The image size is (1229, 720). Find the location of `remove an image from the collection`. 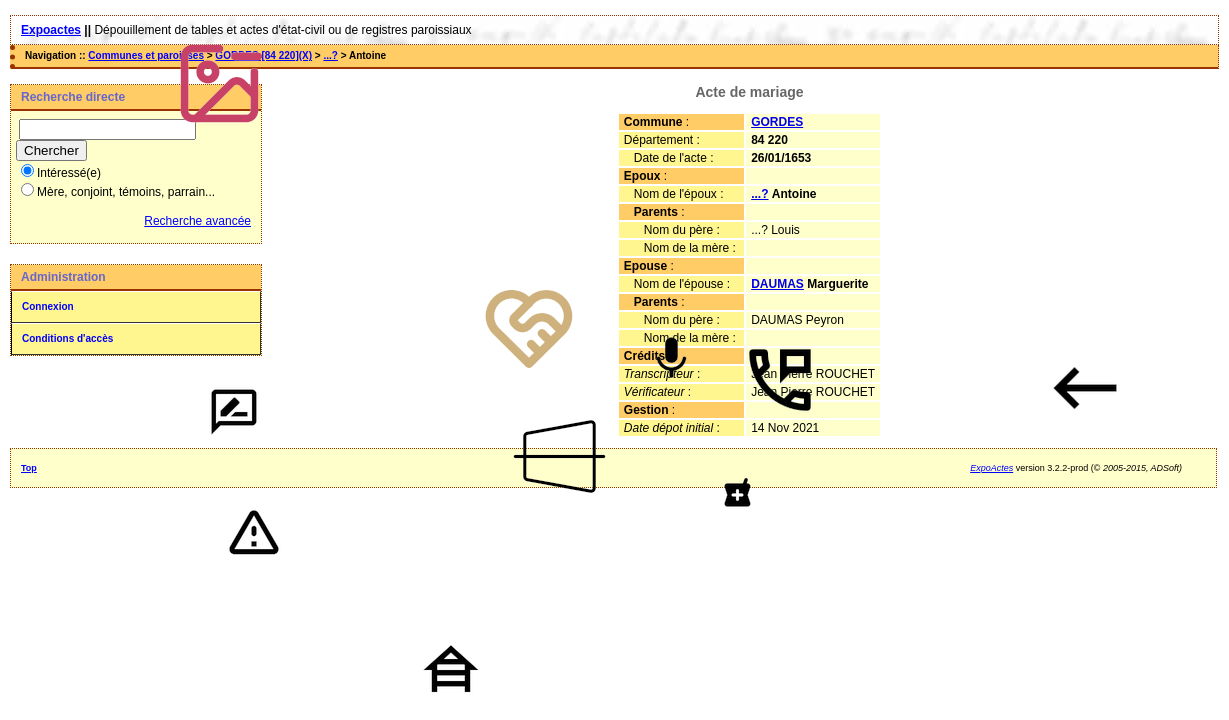

remove an image from the collection is located at coordinates (219, 83).